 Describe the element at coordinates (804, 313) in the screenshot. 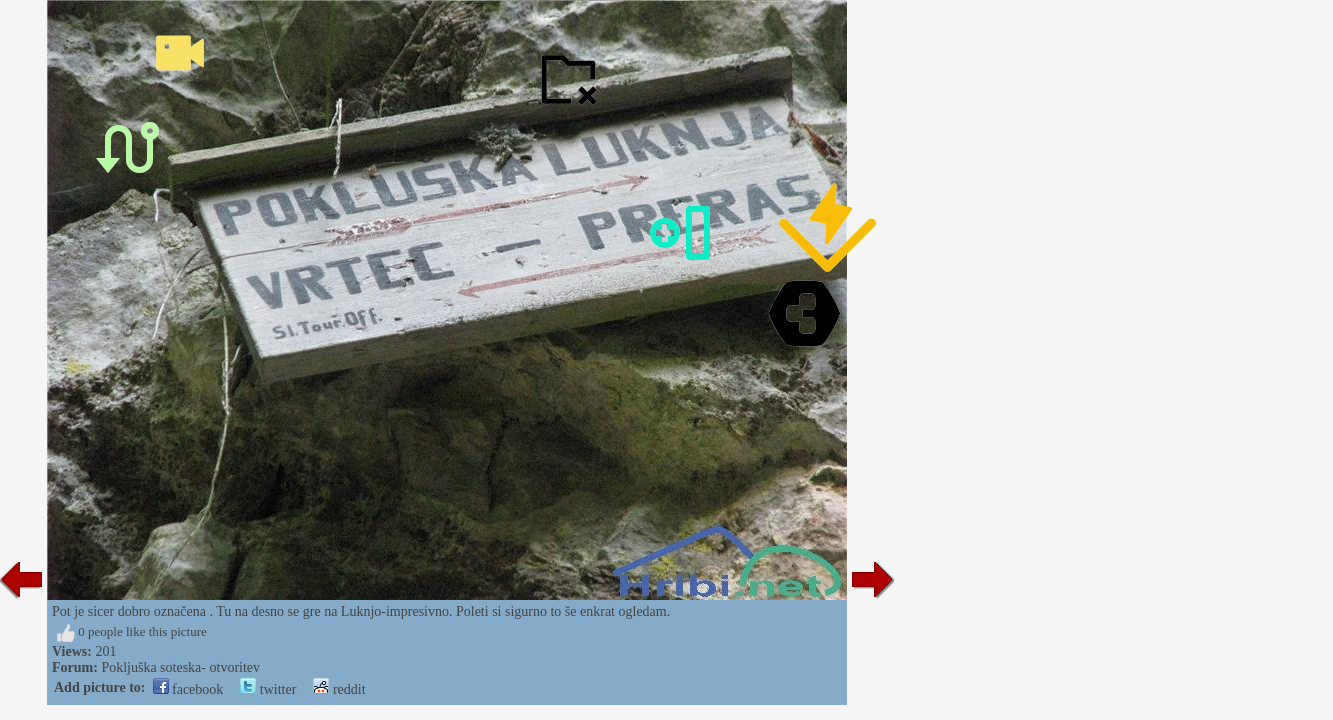

I see `cloudron platform logo` at that location.